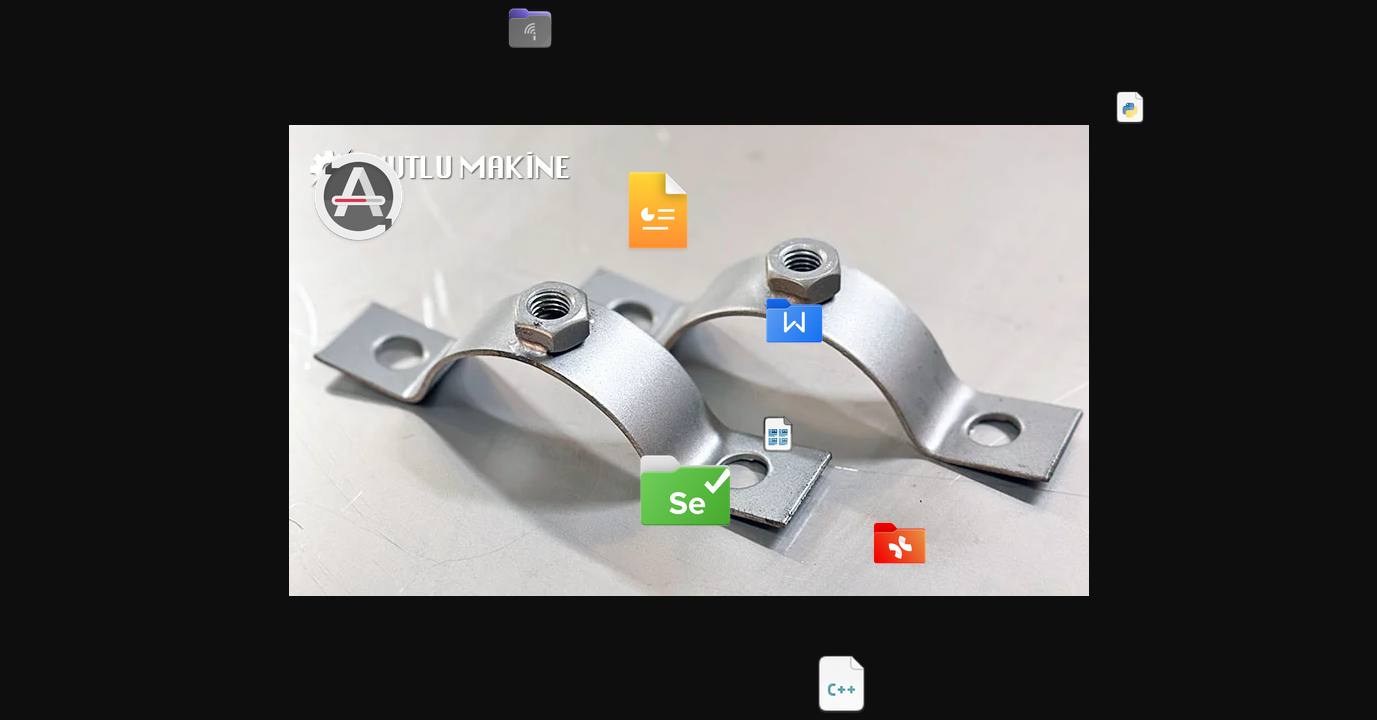 The width and height of the screenshot is (1377, 720). What do you see at coordinates (658, 212) in the screenshot?
I see `open a presentation file` at bounding box center [658, 212].